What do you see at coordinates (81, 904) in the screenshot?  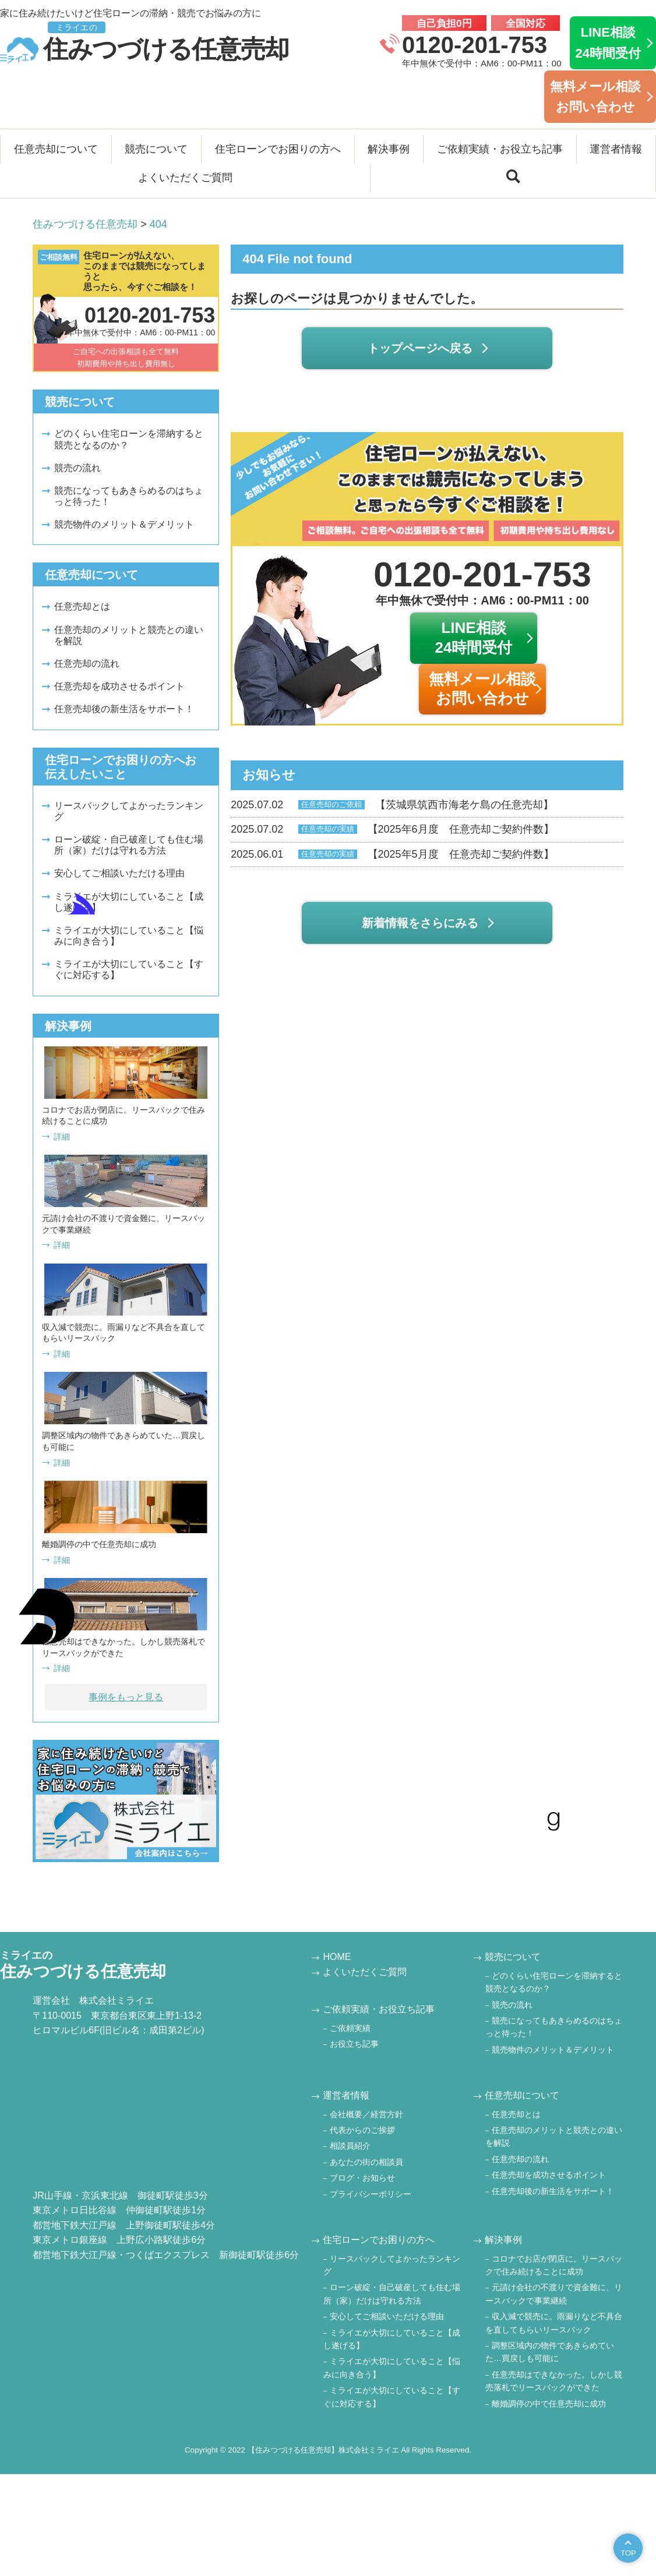 I see `servicestack brand logo` at bounding box center [81, 904].